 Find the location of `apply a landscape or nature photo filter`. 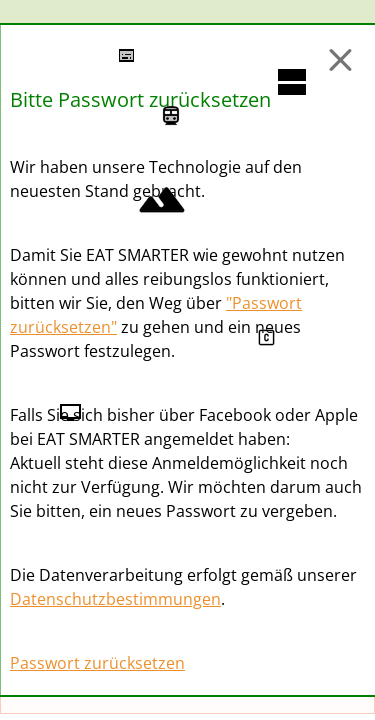

apply a landscape or nature photo filter is located at coordinates (162, 199).